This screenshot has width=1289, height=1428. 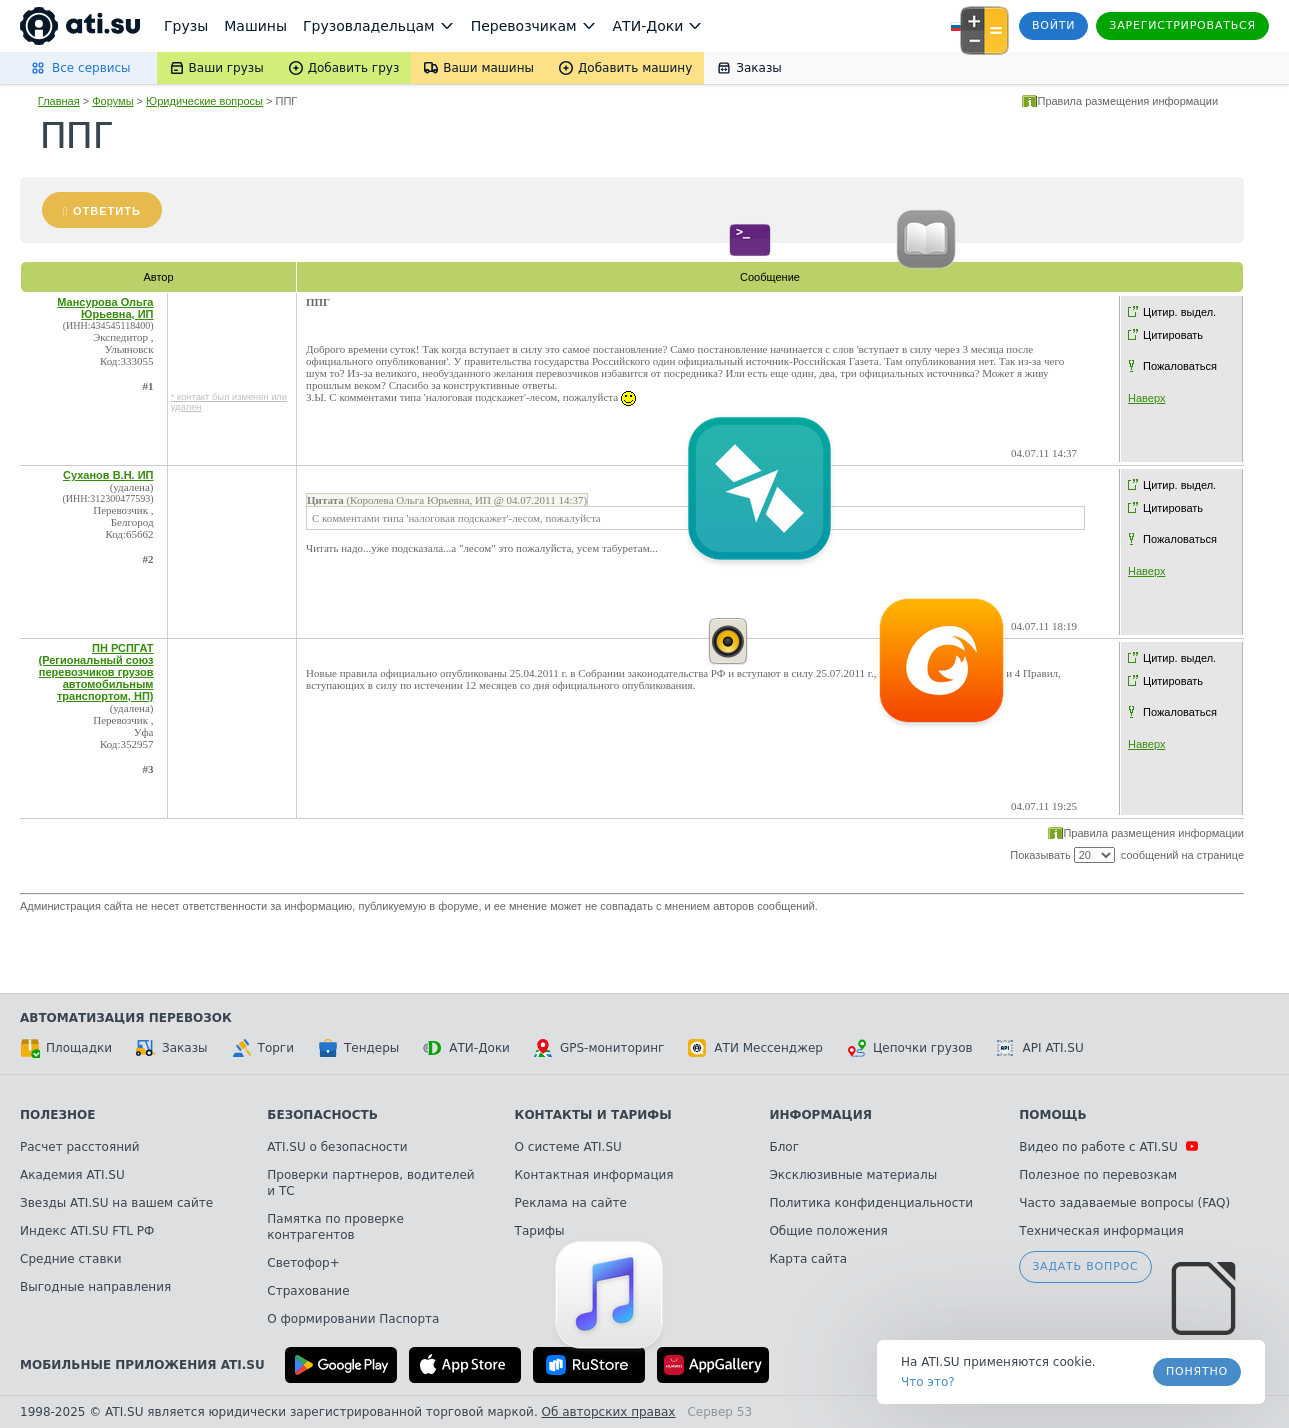 I want to click on open rhythmbox music player, so click(x=728, y=641).